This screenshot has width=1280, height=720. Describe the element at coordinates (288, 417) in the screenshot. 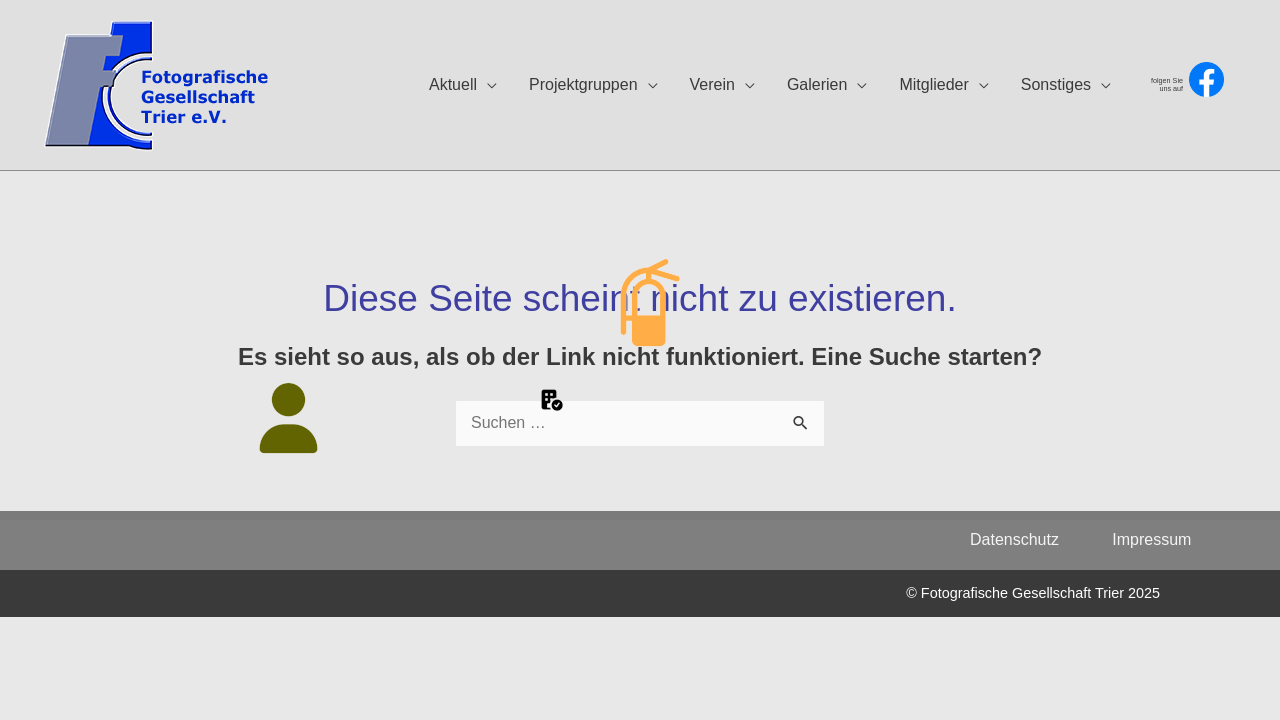

I see `view your profile` at that location.